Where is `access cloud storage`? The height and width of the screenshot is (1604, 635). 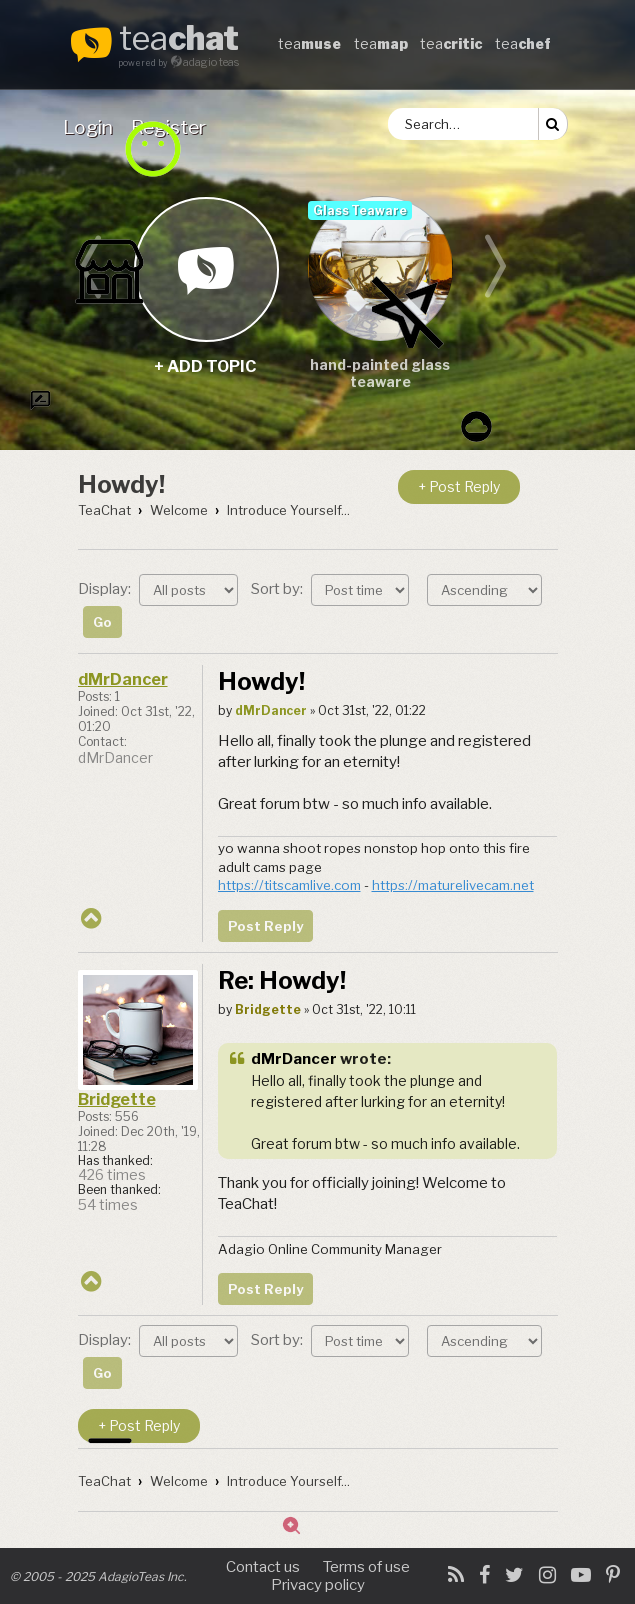 access cloud storage is located at coordinates (476, 426).